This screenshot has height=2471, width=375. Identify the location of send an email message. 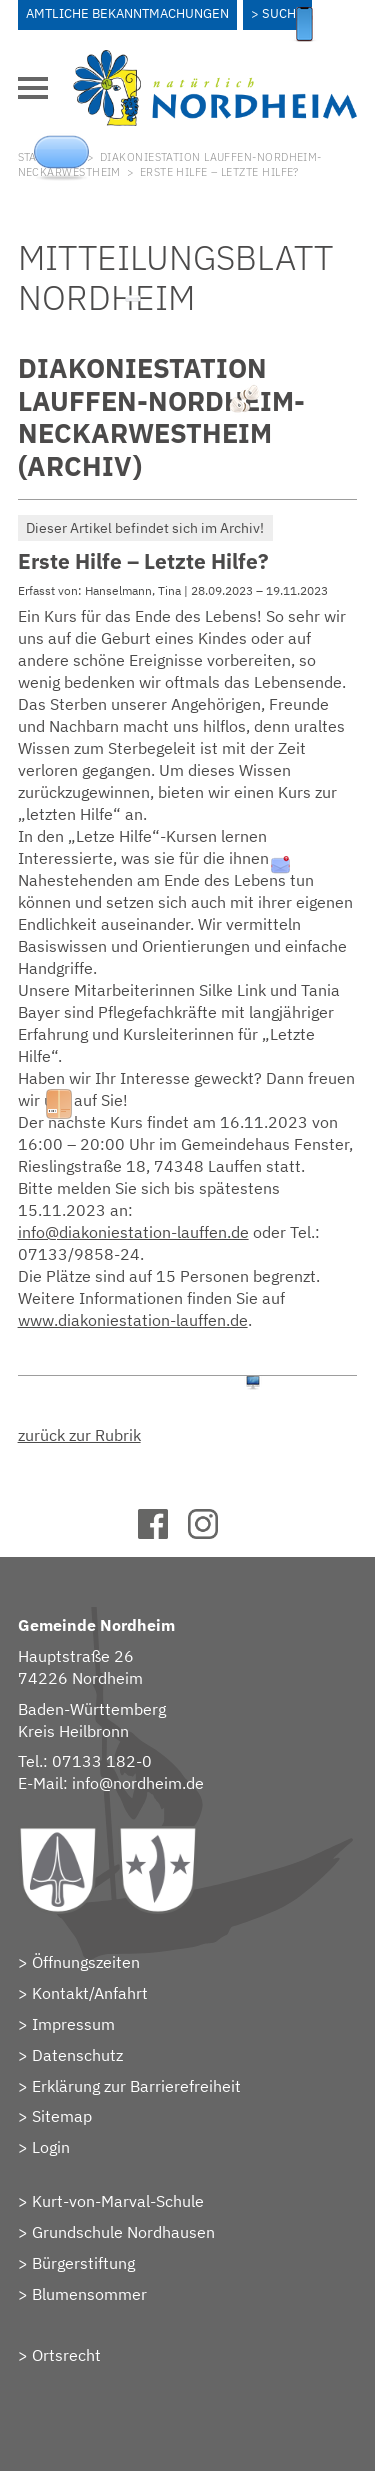
(280, 865).